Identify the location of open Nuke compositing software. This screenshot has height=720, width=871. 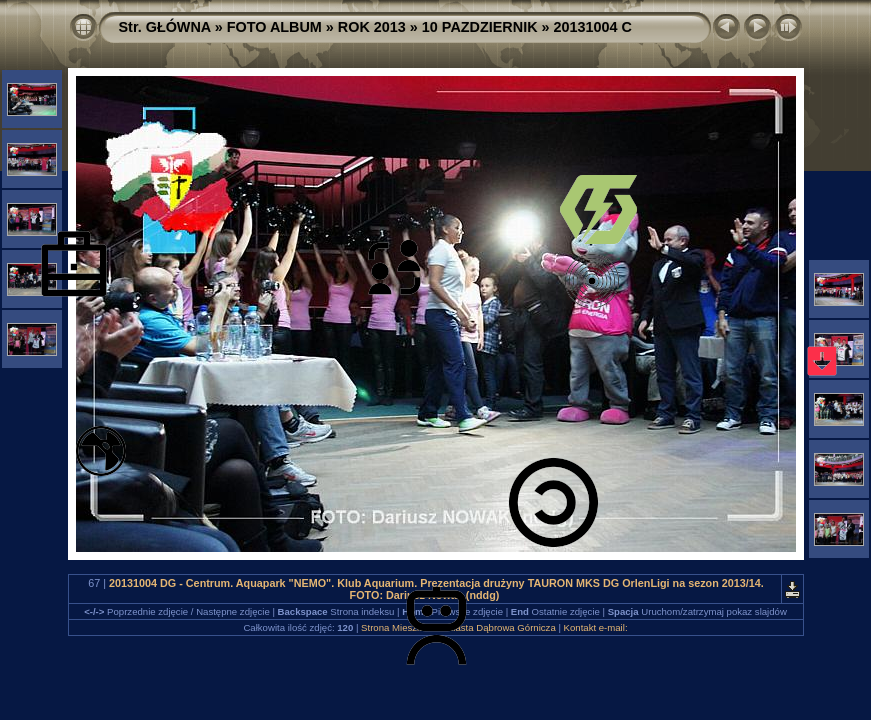
(101, 451).